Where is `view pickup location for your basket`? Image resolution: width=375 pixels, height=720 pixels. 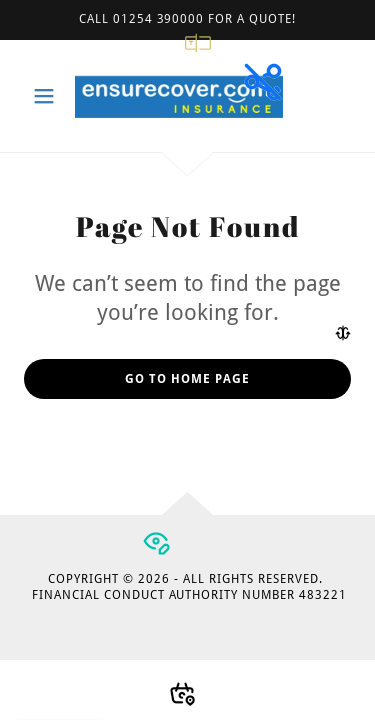 view pickup location for your basket is located at coordinates (182, 693).